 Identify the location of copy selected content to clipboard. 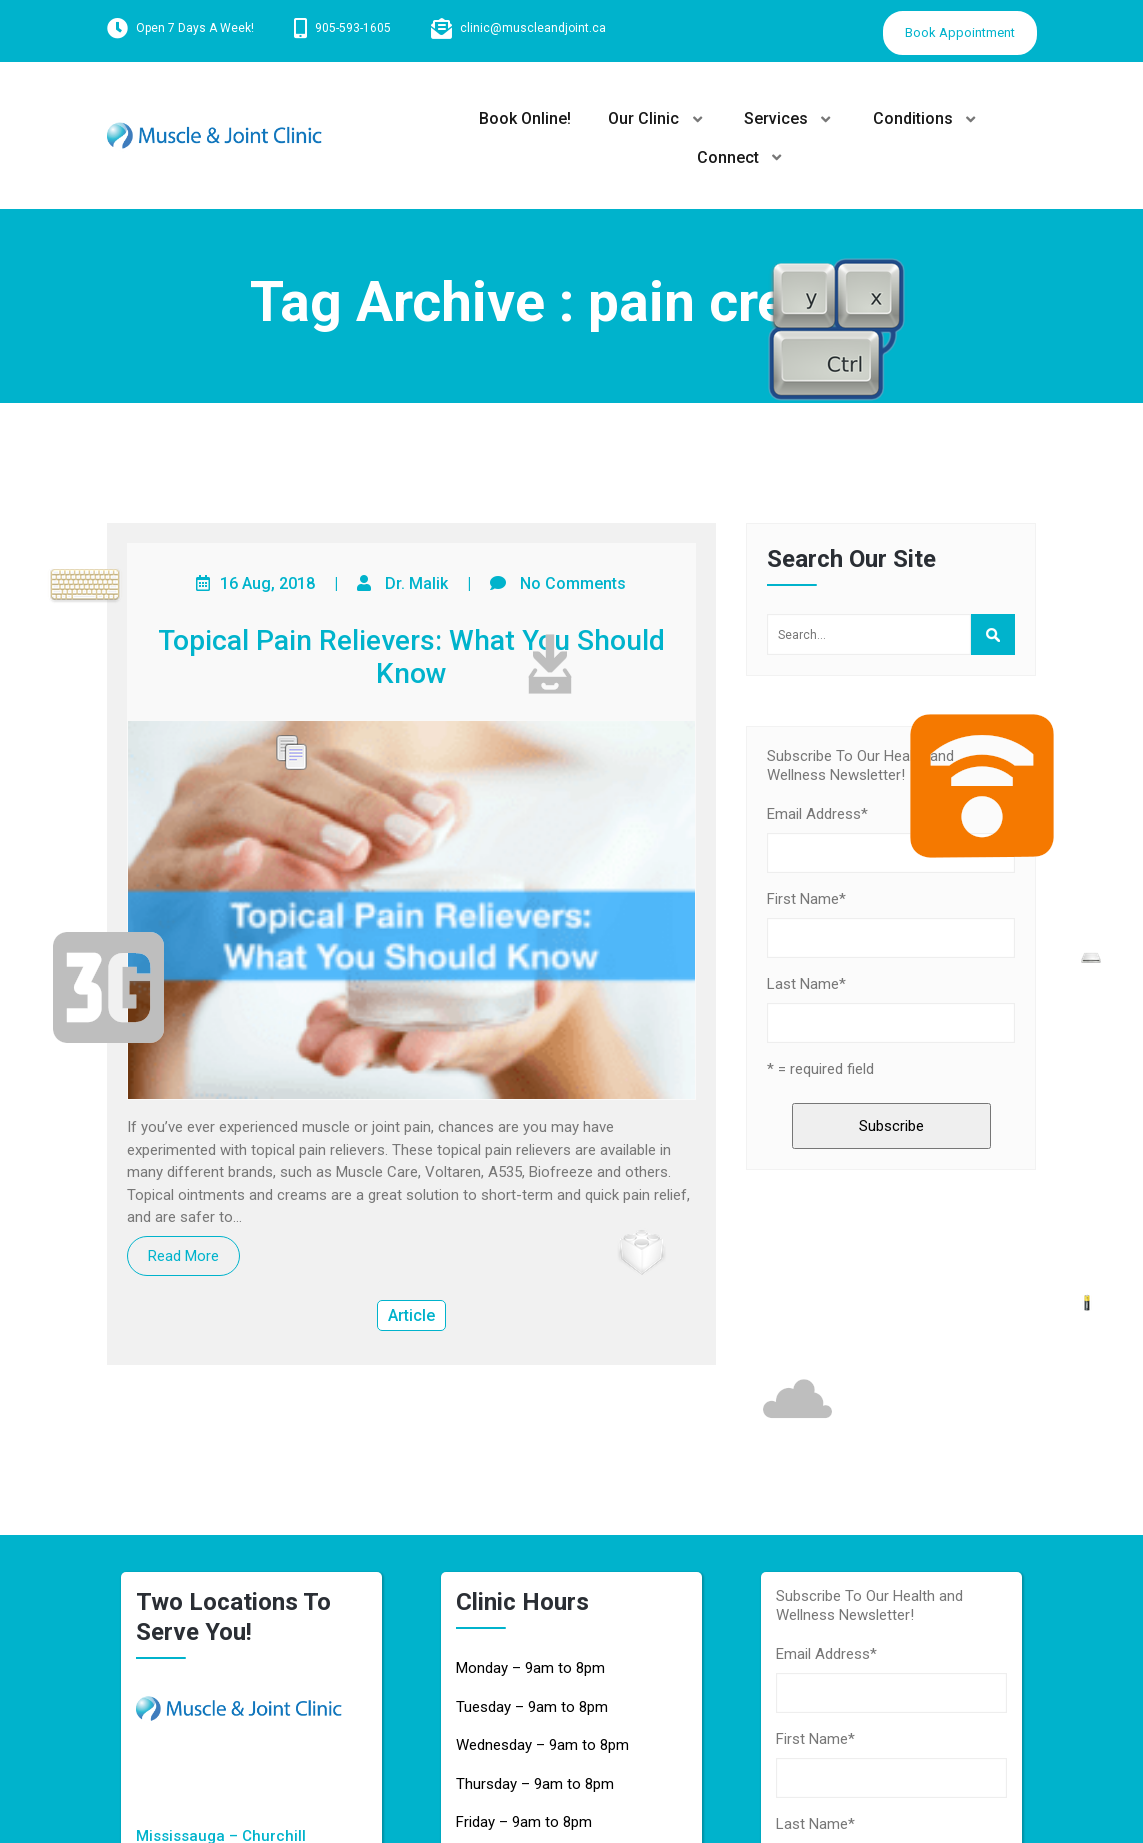
(291, 752).